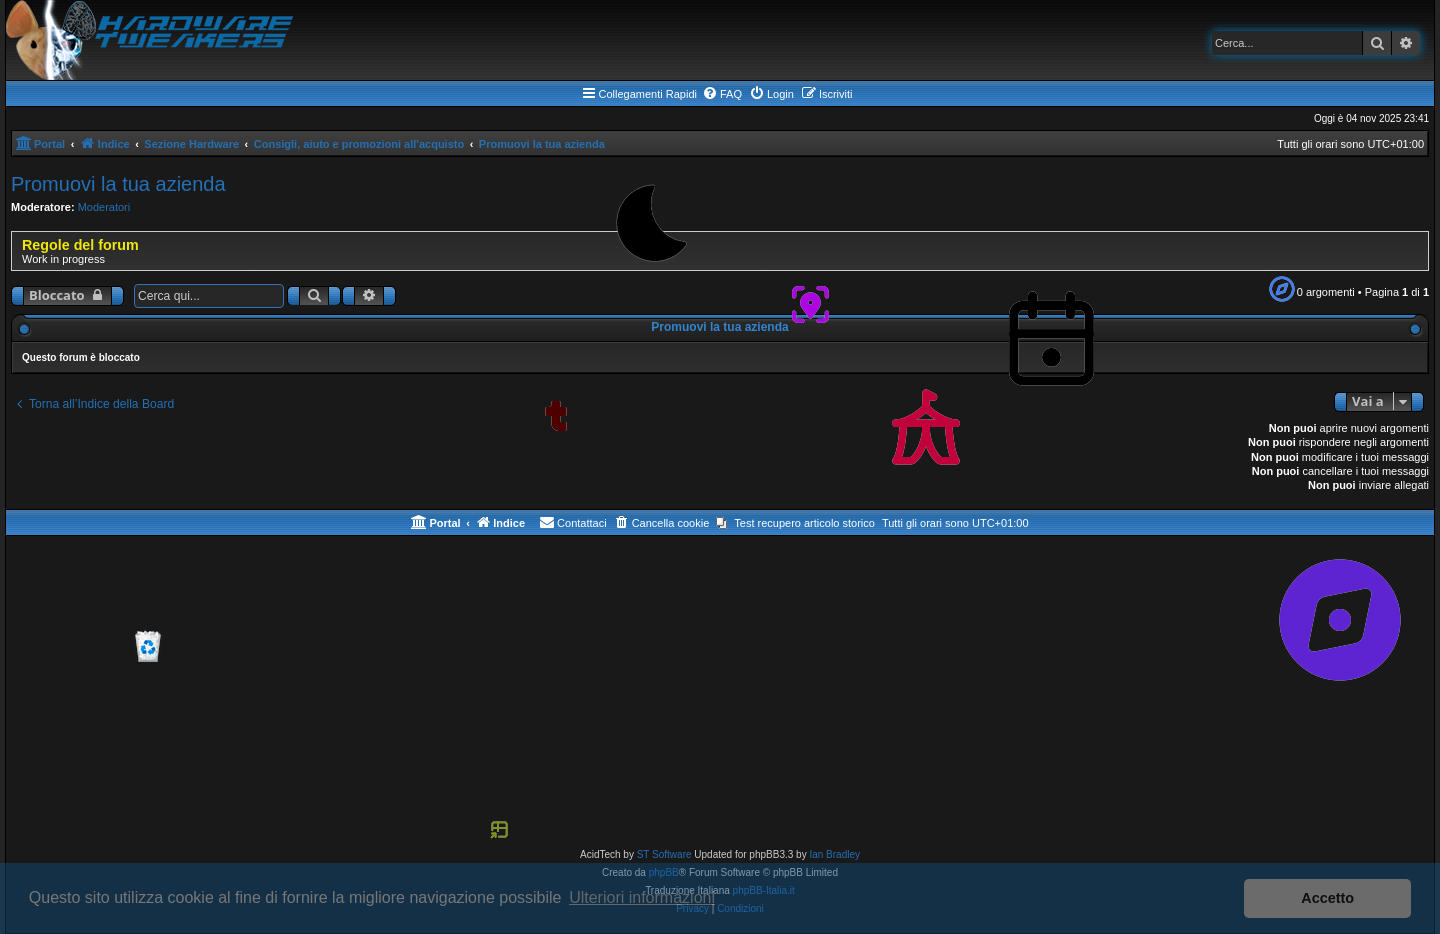  What do you see at coordinates (148, 647) in the screenshot?
I see `open the recycle bin to view deleted files` at bounding box center [148, 647].